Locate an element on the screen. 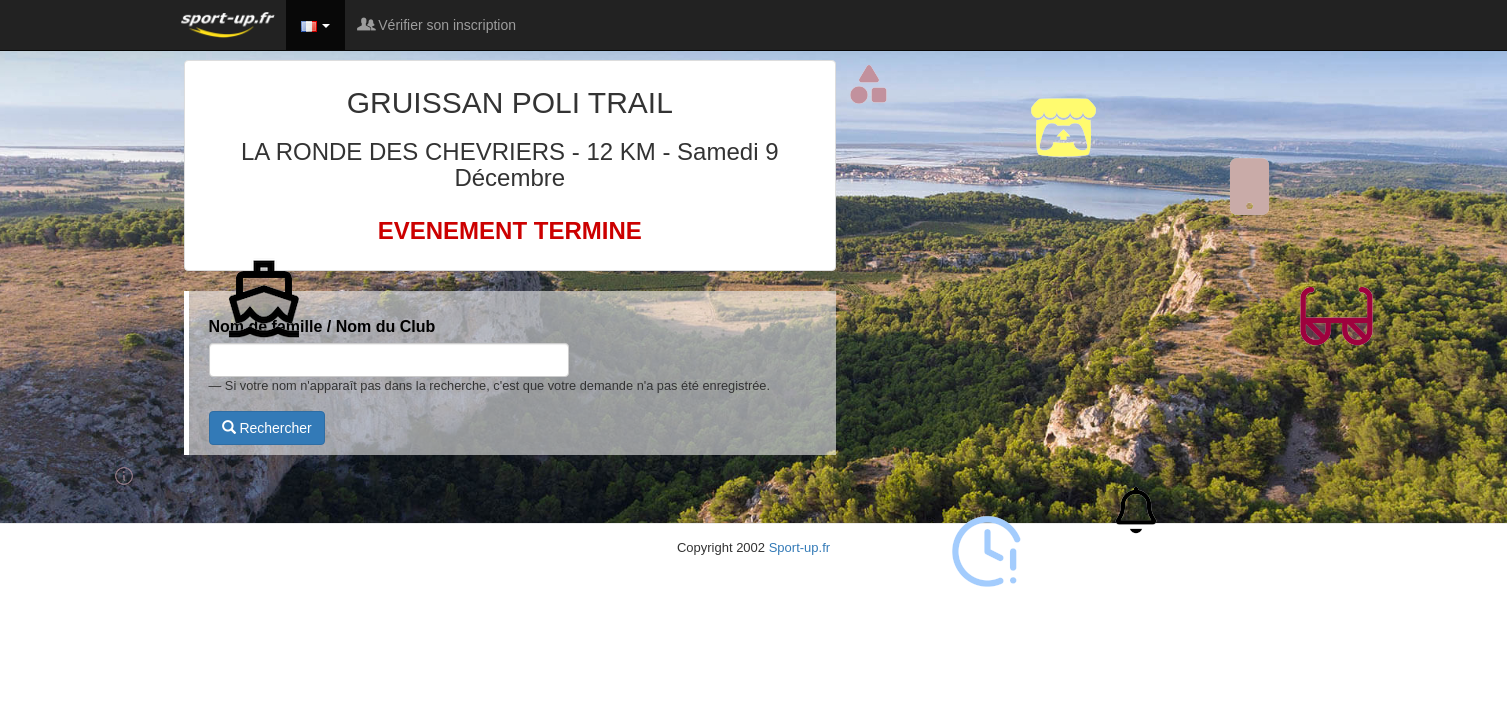  view notifications is located at coordinates (1136, 510).